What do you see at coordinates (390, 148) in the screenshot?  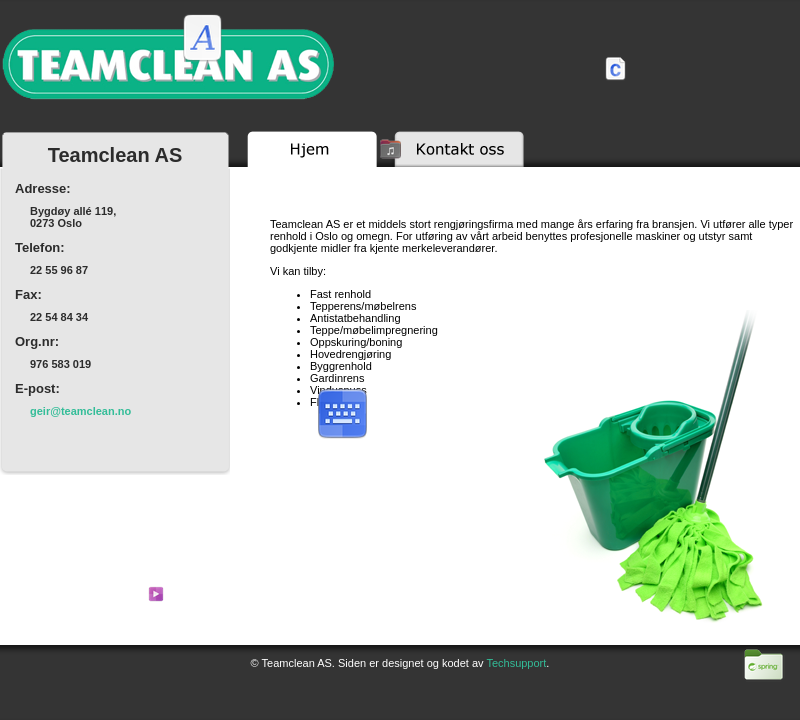 I see `open your music folder` at bounding box center [390, 148].